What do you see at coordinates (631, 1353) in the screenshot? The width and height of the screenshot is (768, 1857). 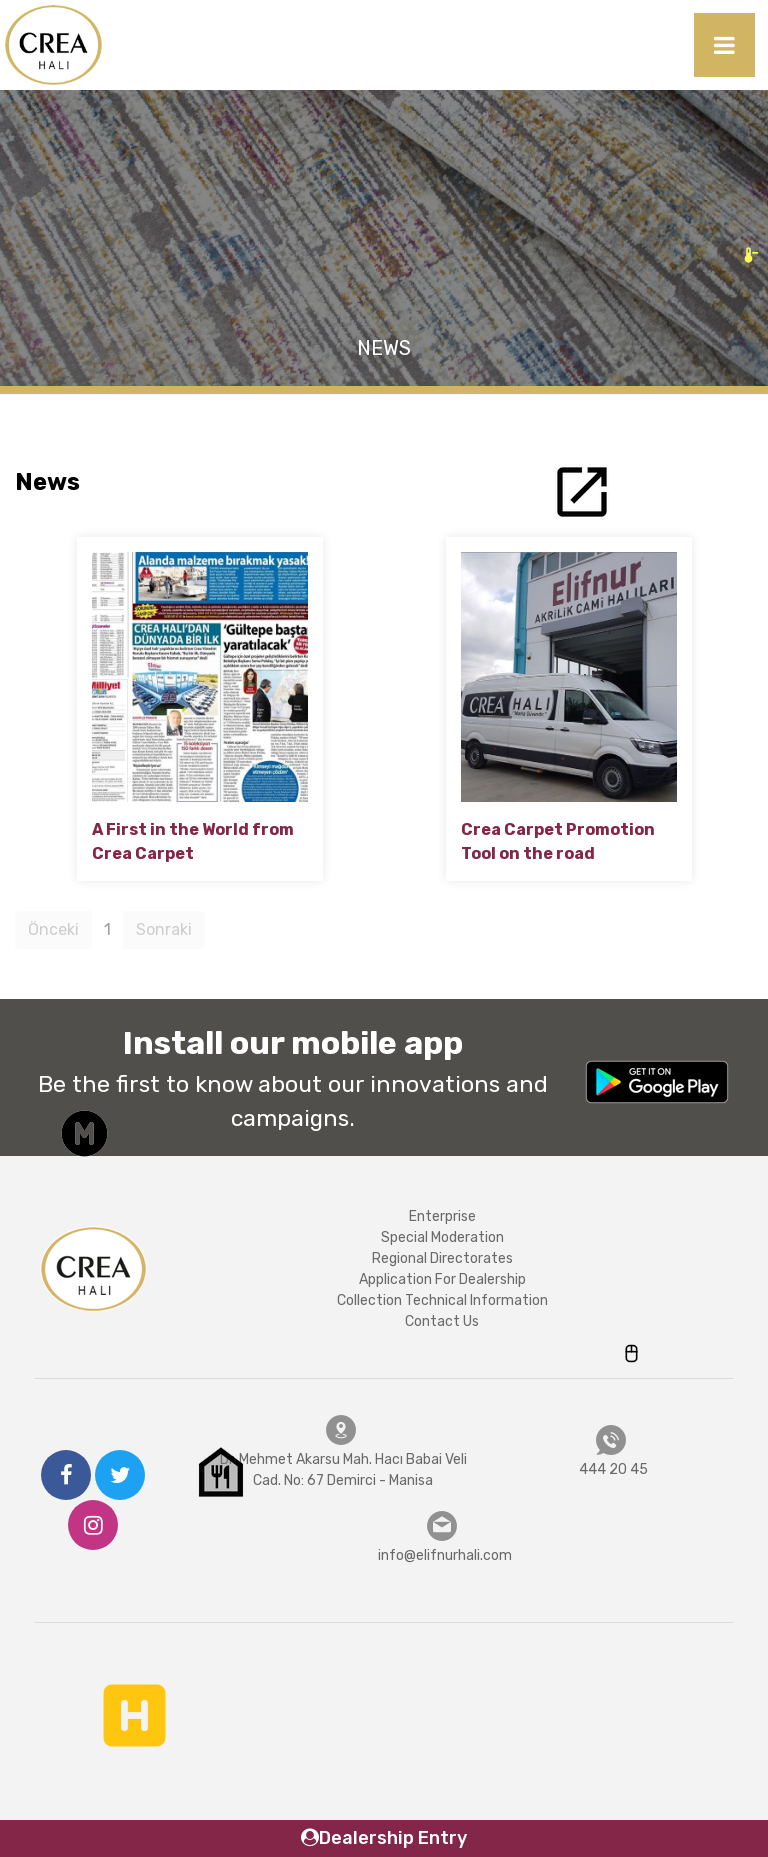 I see `mouse input device indicator` at bounding box center [631, 1353].